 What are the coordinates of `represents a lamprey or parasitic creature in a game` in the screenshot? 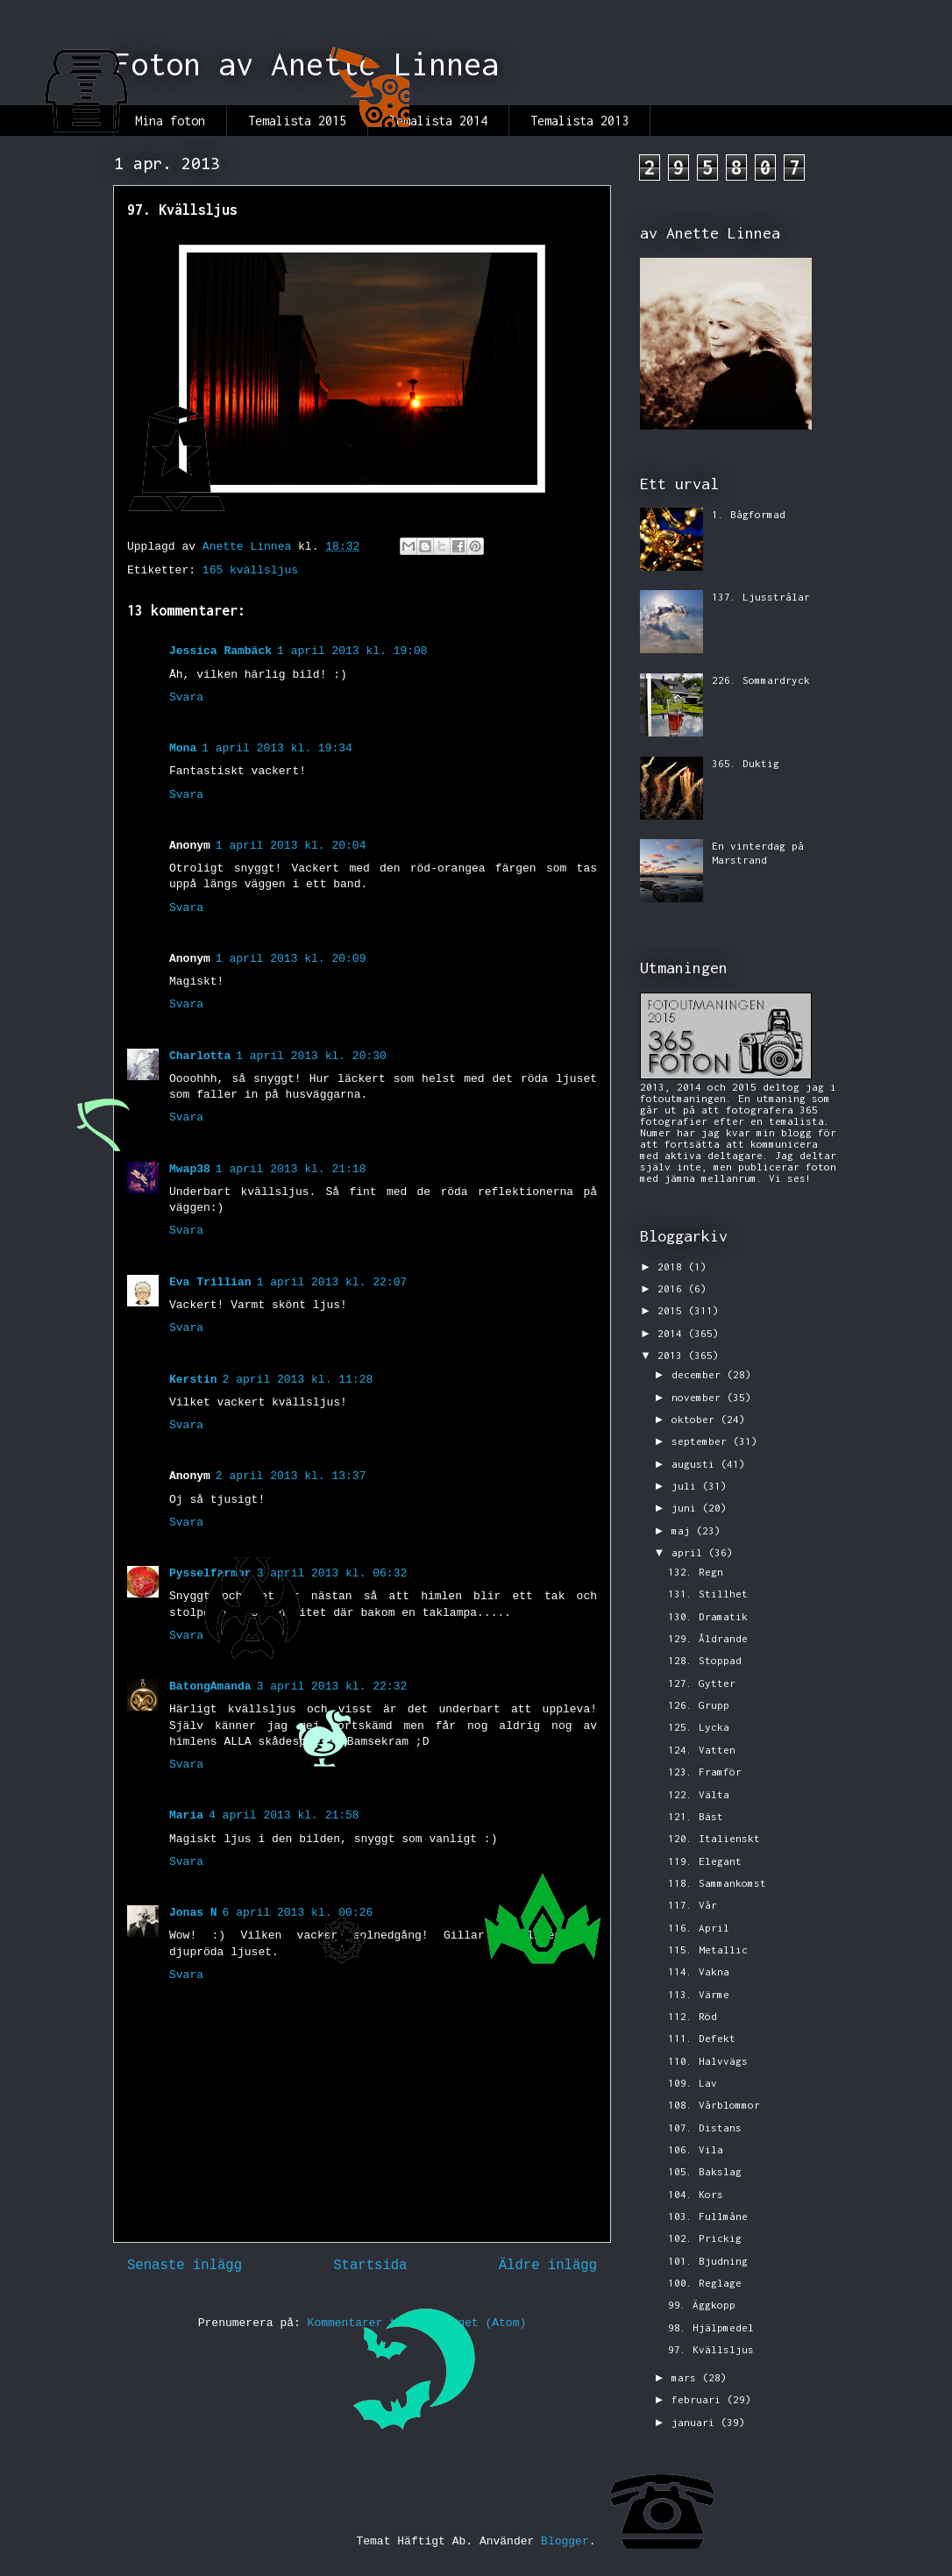 It's located at (342, 1940).